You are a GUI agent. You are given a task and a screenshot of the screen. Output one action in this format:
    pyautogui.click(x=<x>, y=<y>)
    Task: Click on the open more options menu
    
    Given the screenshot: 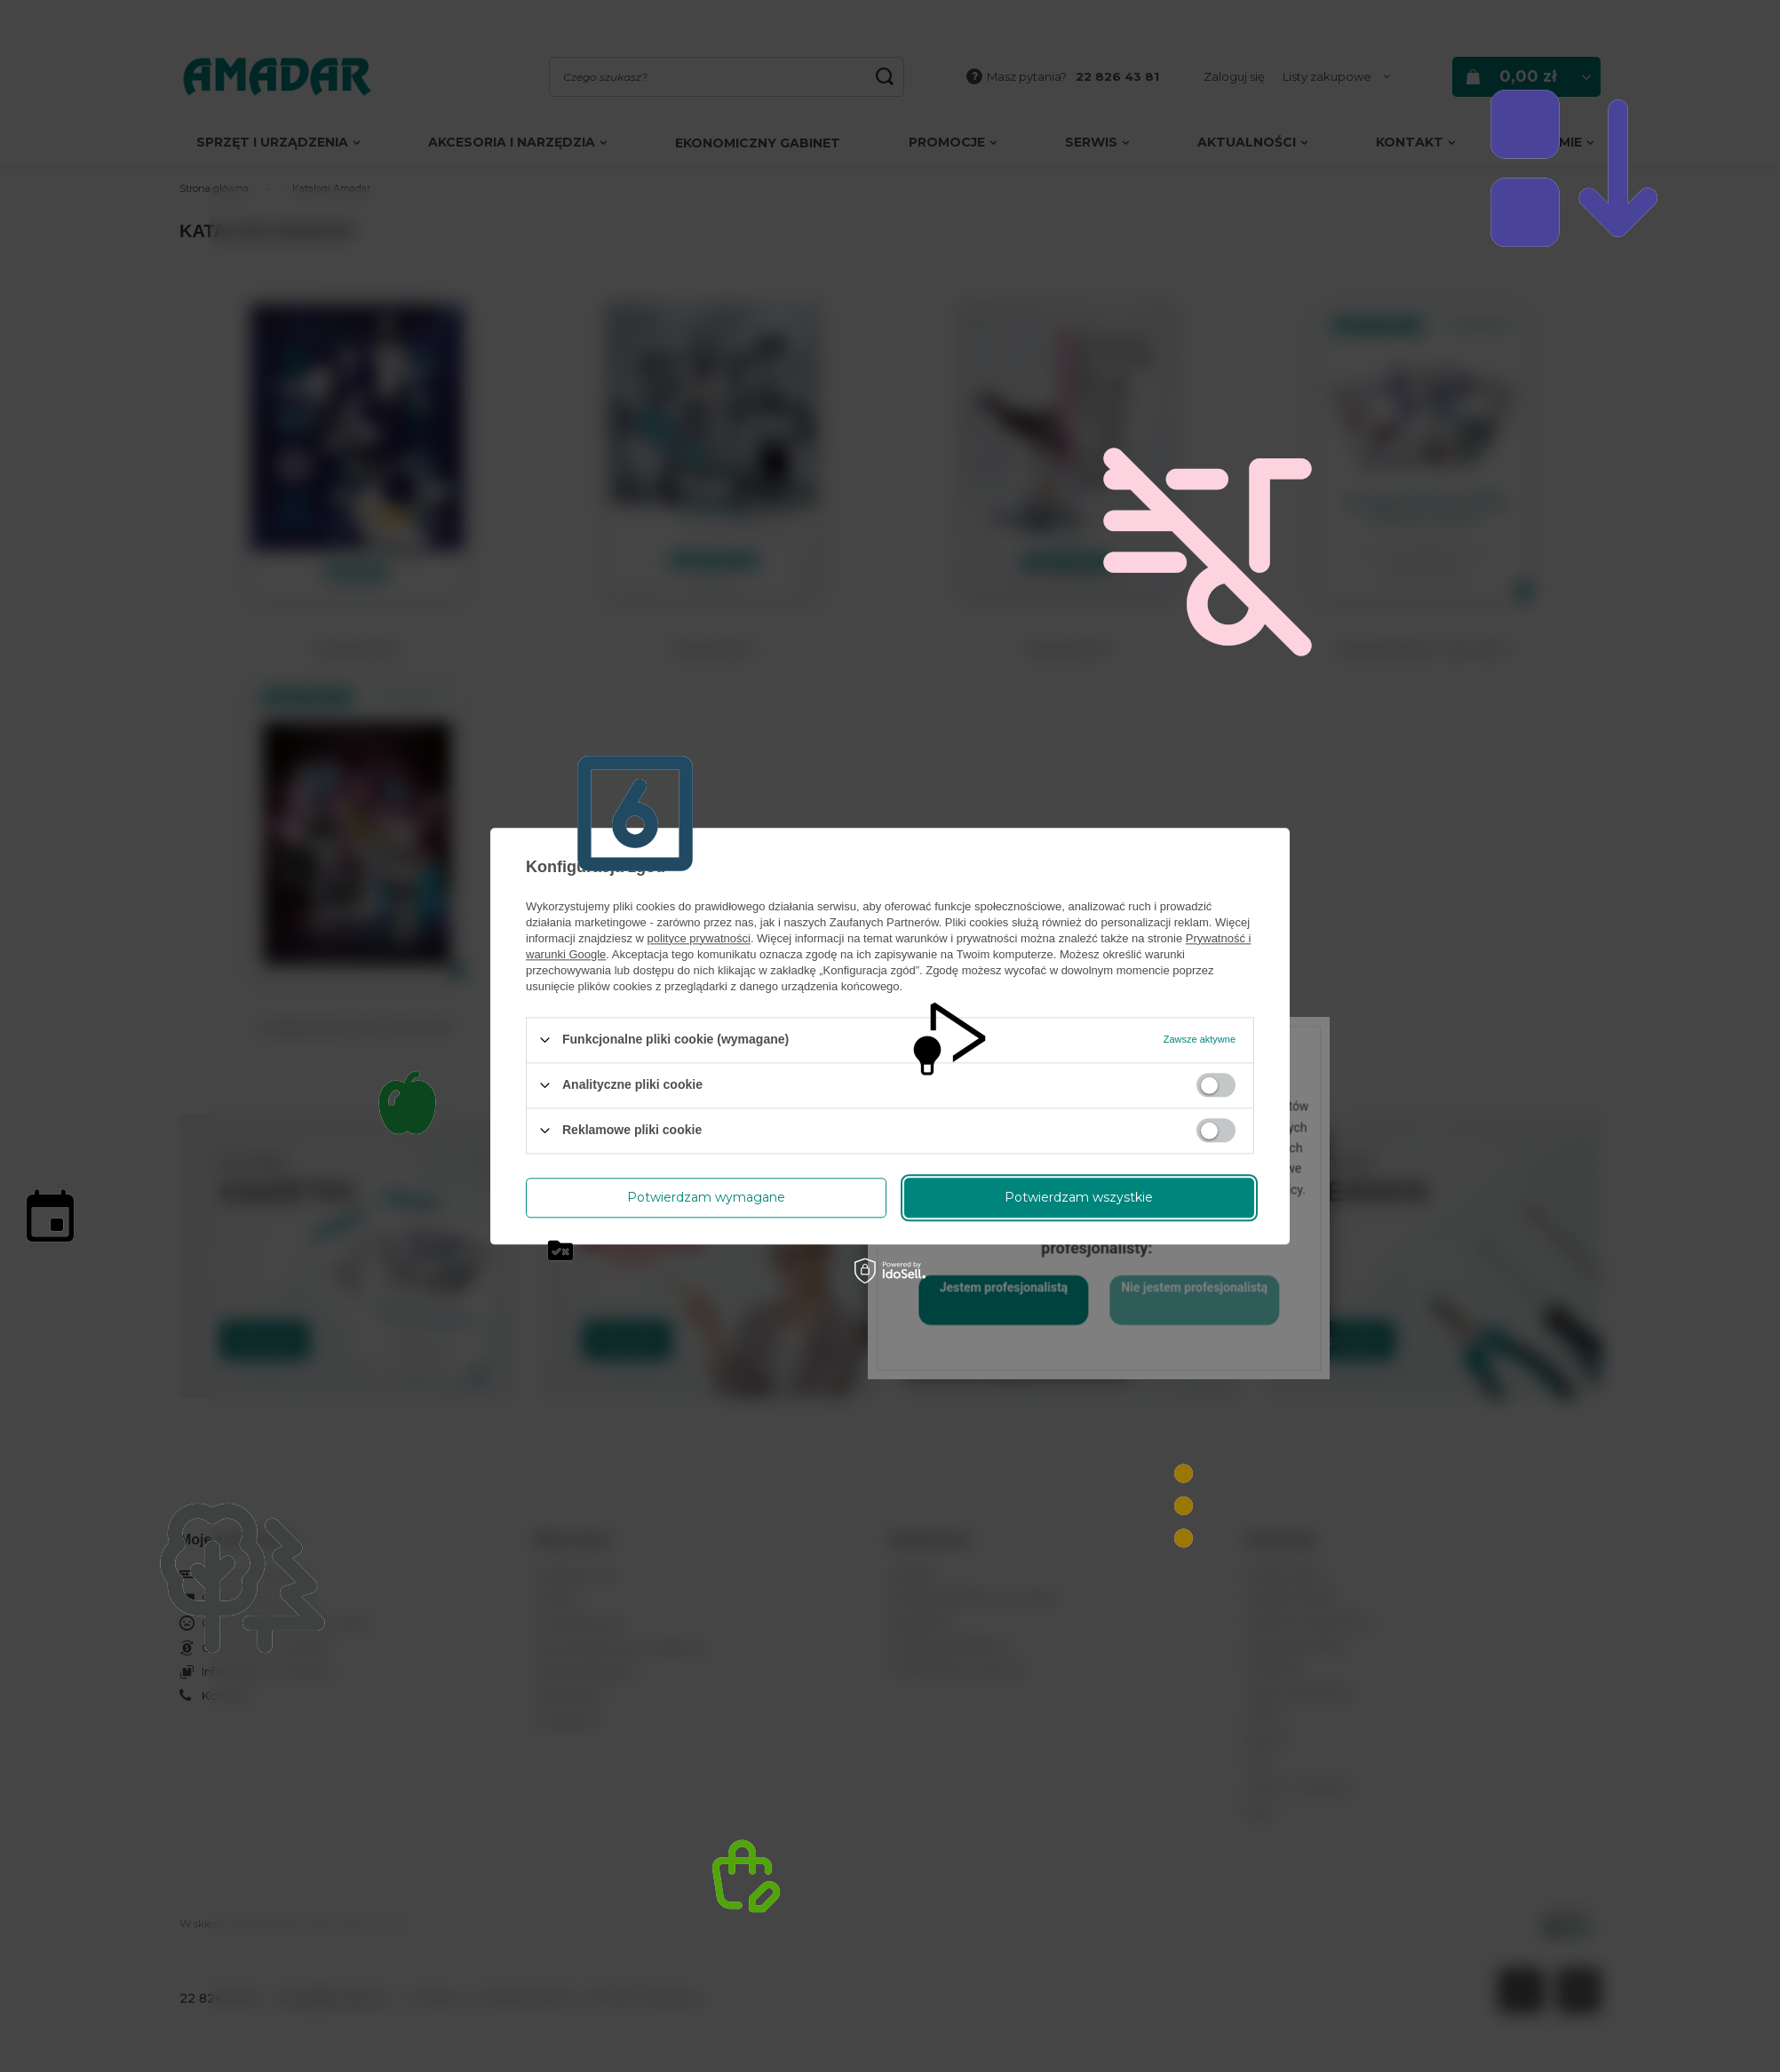 What is the action you would take?
    pyautogui.click(x=1183, y=1505)
    